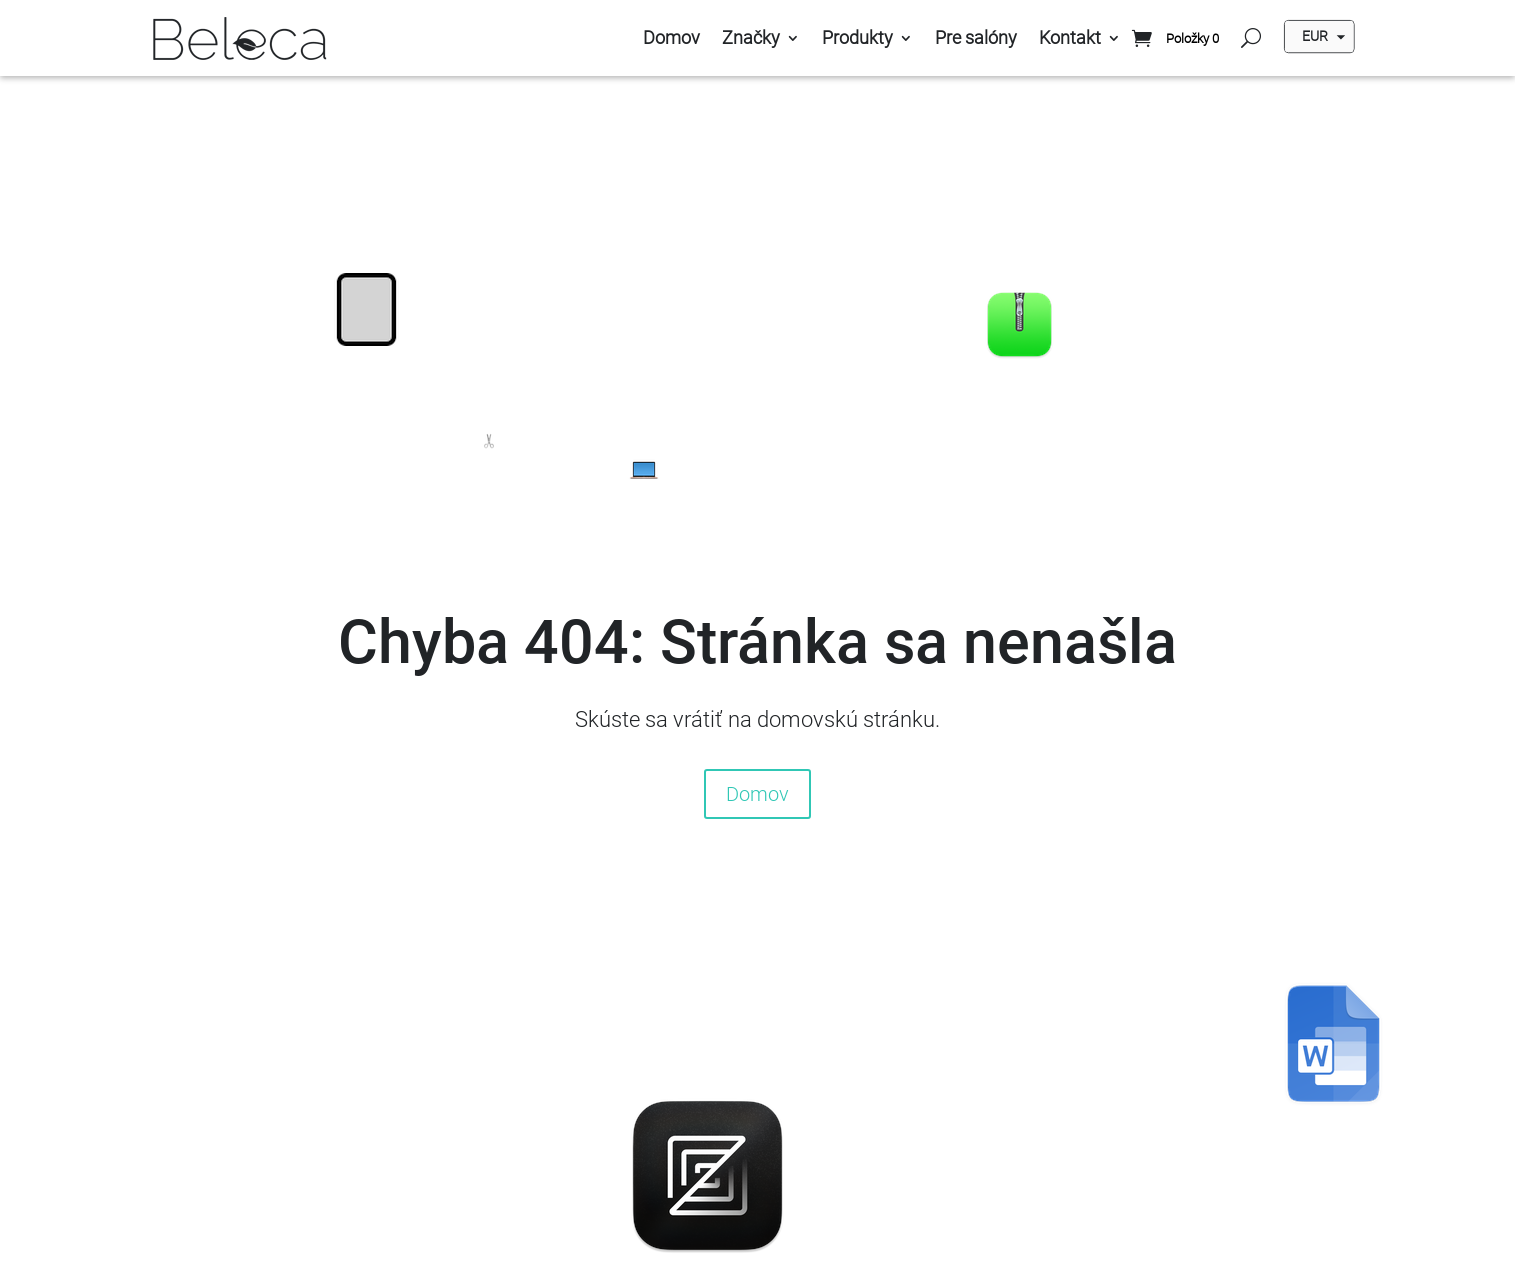 Image resolution: width=1515 pixels, height=1279 pixels. What do you see at coordinates (707, 1175) in the screenshot?
I see `open zed code editor` at bounding box center [707, 1175].